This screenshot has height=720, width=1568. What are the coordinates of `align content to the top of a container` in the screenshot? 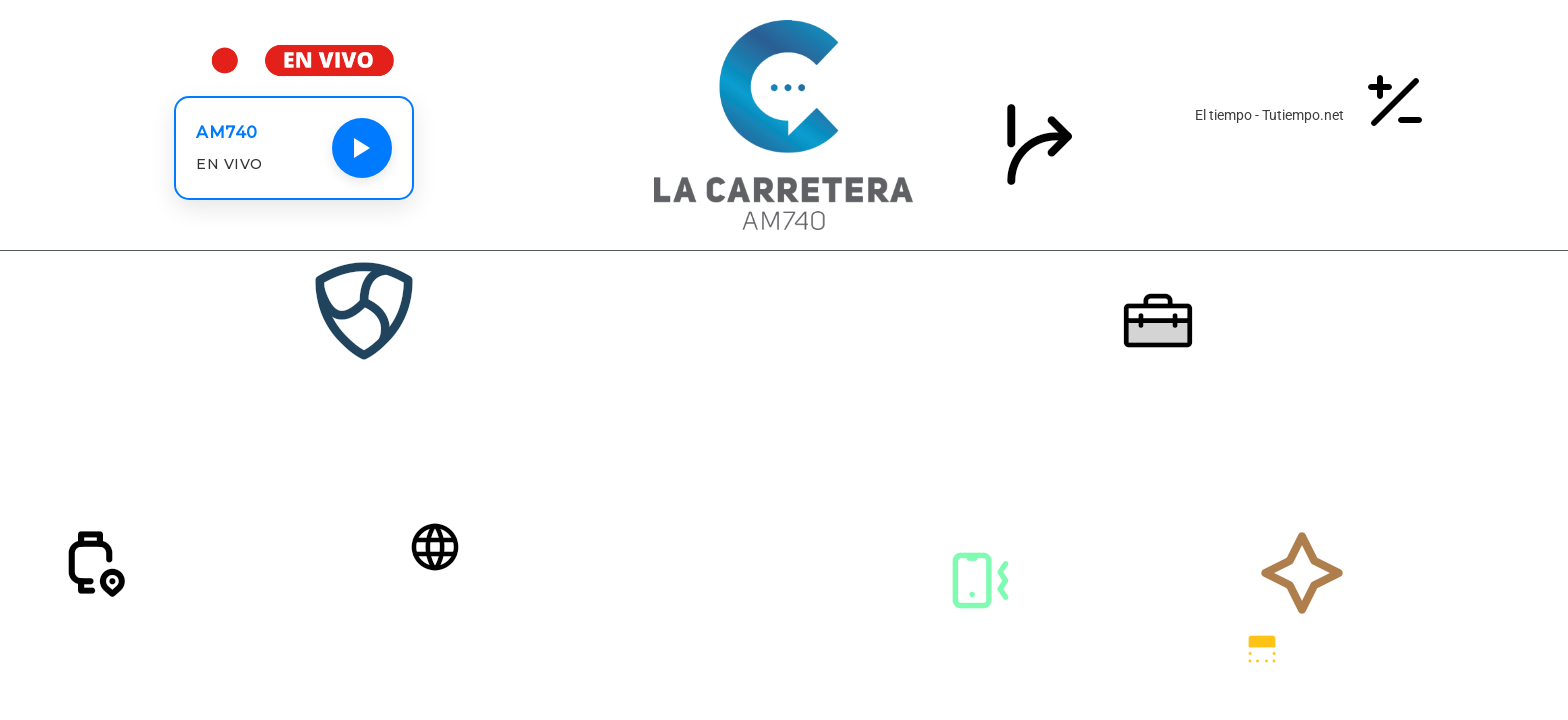 It's located at (1262, 649).